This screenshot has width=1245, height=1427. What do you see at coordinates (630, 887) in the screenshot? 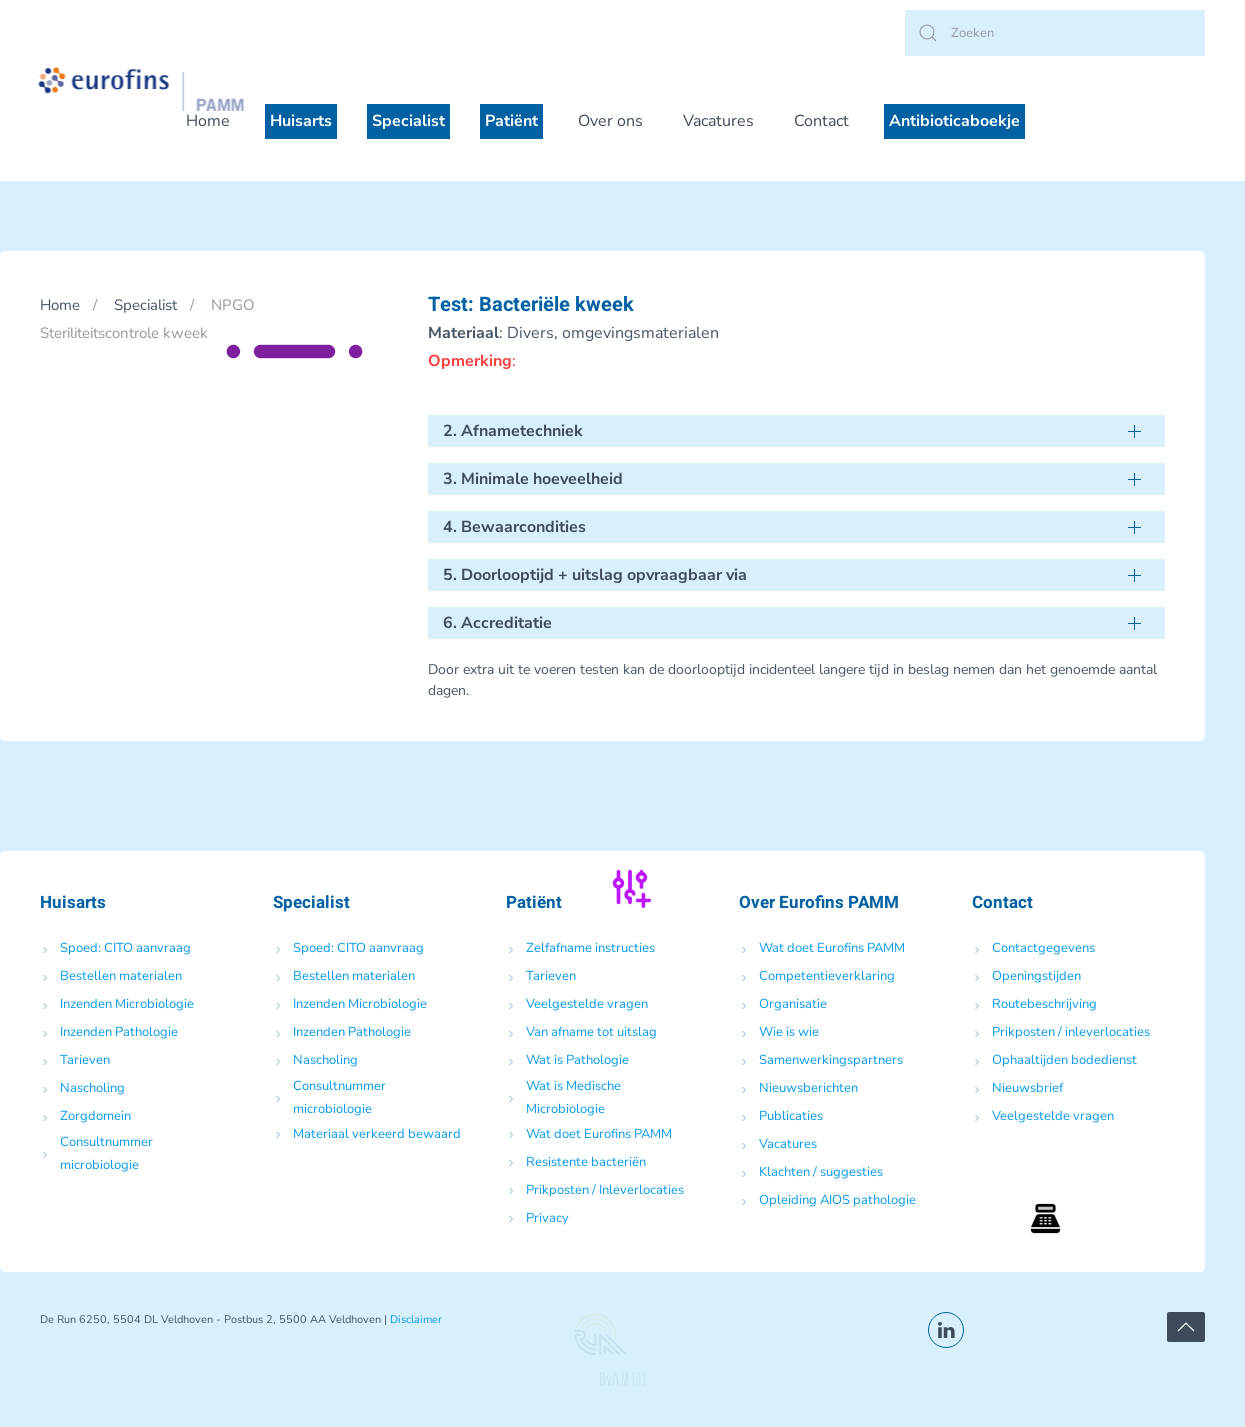
I see `add a new filter or setting option` at bounding box center [630, 887].